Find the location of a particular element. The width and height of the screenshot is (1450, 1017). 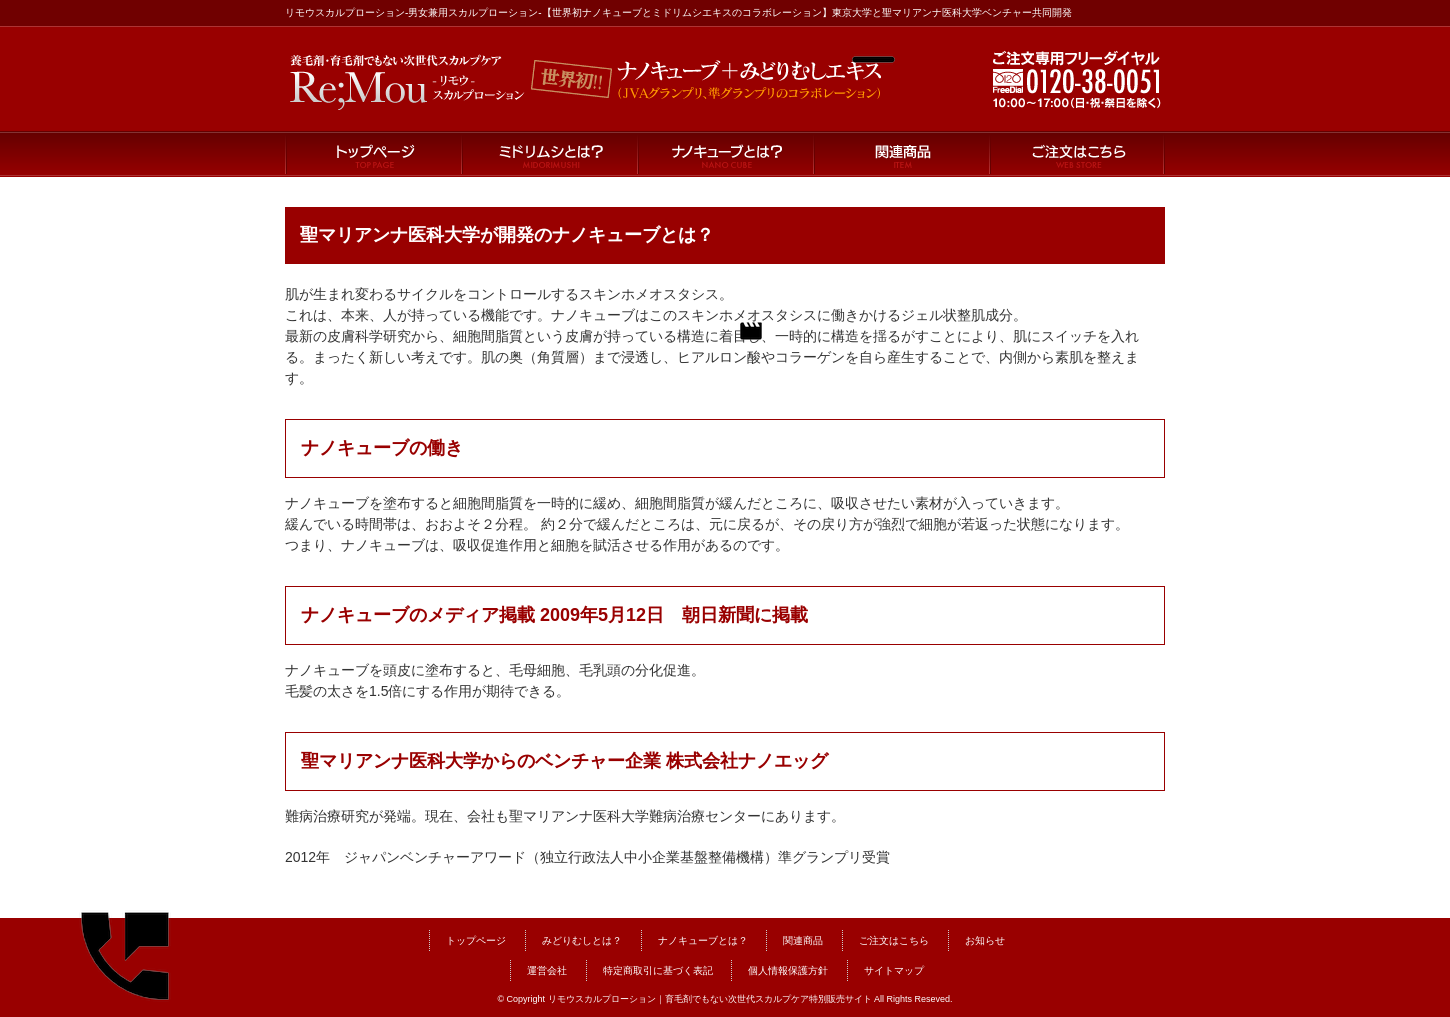

access video or movie content is located at coordinates (751, 331).